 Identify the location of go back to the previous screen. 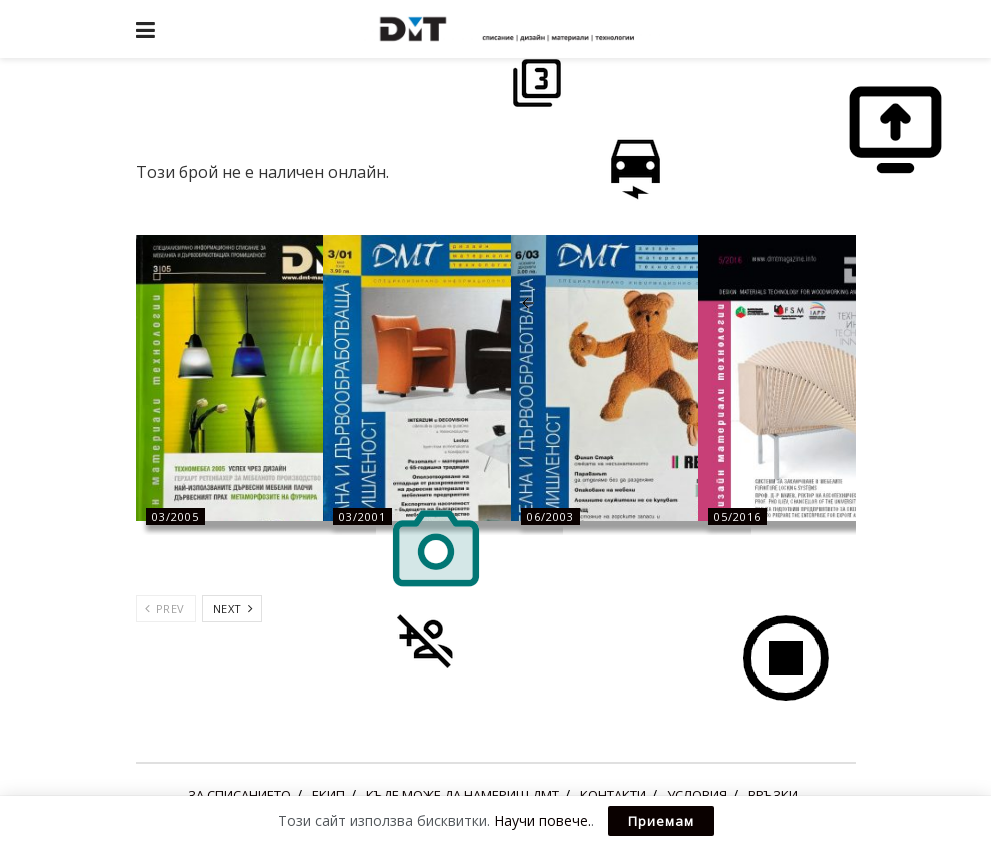
(528, 303).